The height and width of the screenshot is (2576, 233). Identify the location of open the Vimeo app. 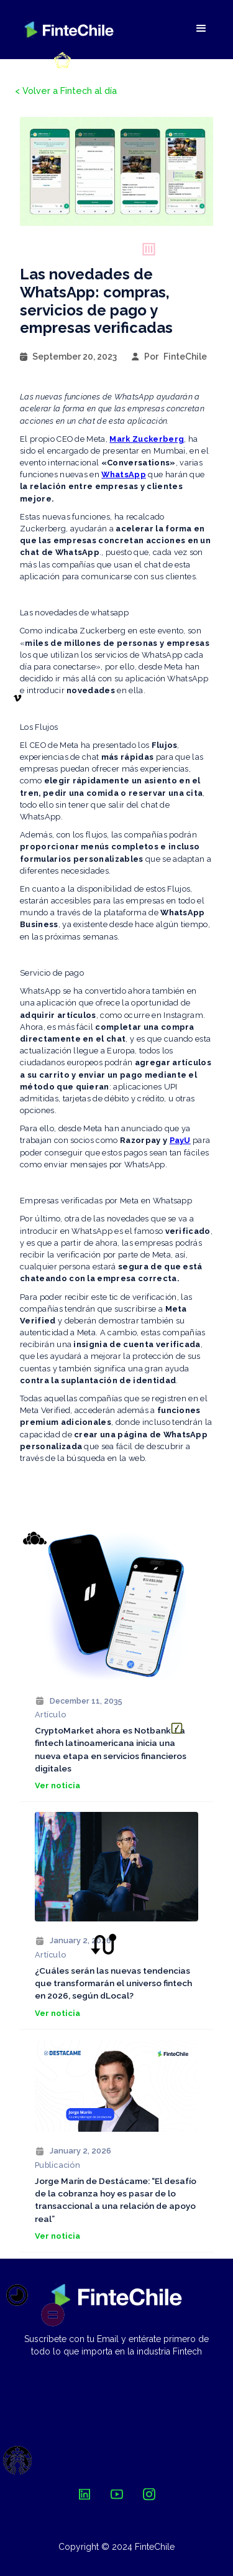
(17, 698).